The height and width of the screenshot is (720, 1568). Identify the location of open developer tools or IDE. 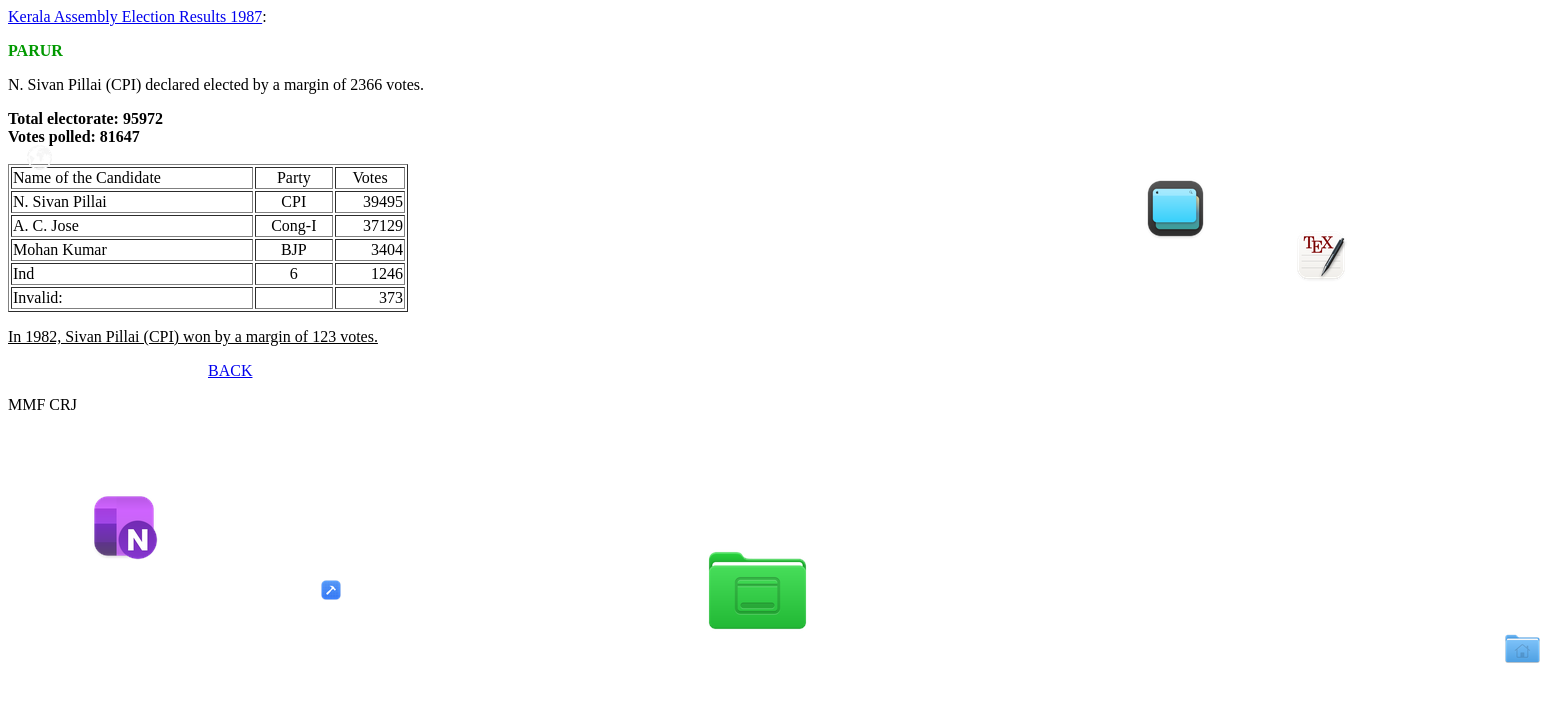
(331, 590).